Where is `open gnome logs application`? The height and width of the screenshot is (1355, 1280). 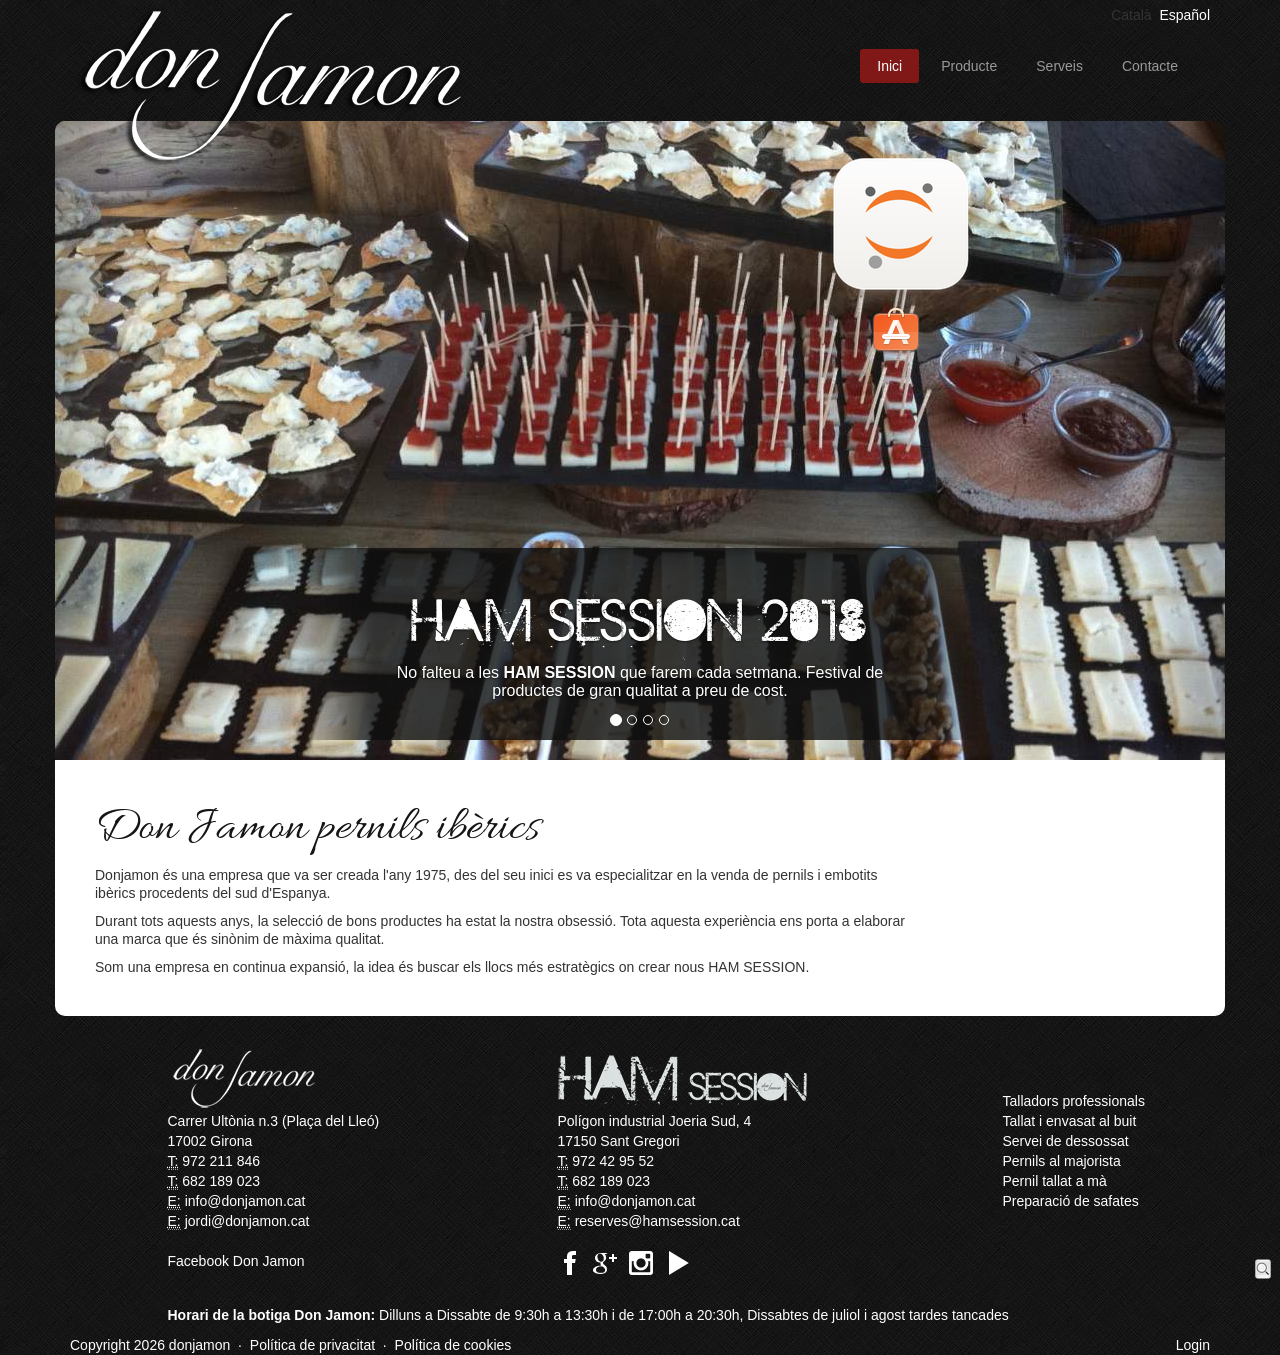 open gnome logs application is located at coordinates (1263, 1269).